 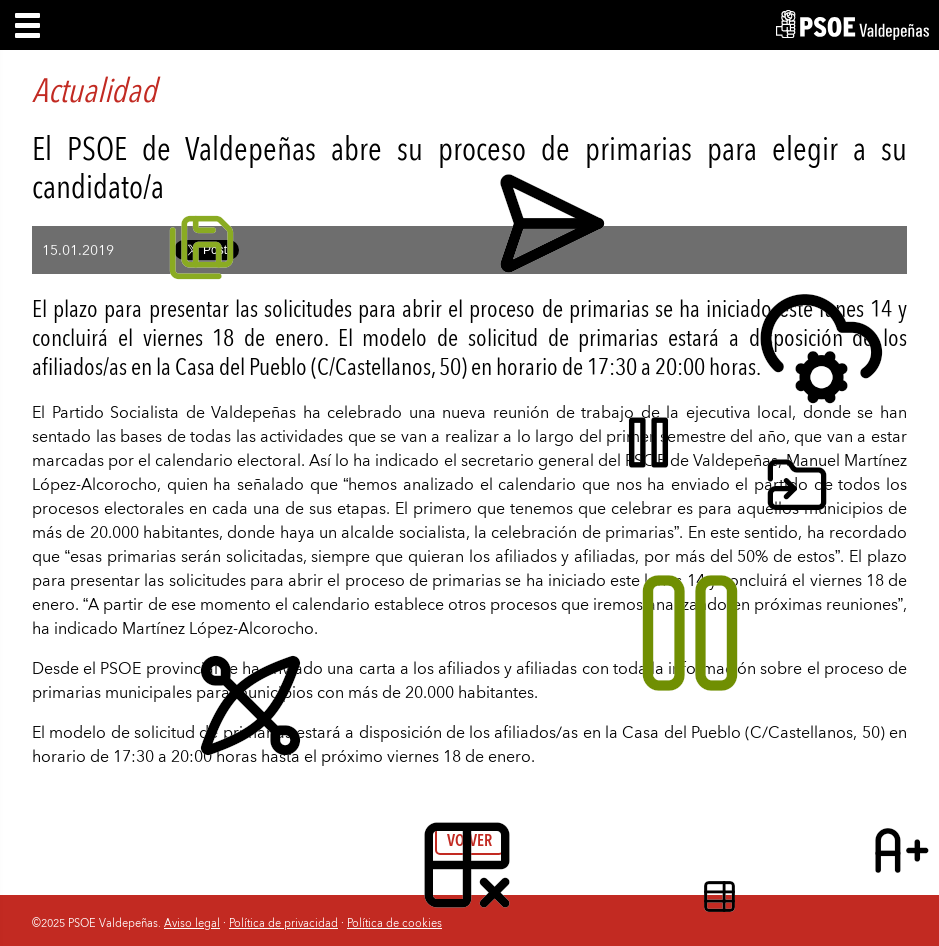 I want to click on create a symbolic link to this folder, so click(x=797, y=486).